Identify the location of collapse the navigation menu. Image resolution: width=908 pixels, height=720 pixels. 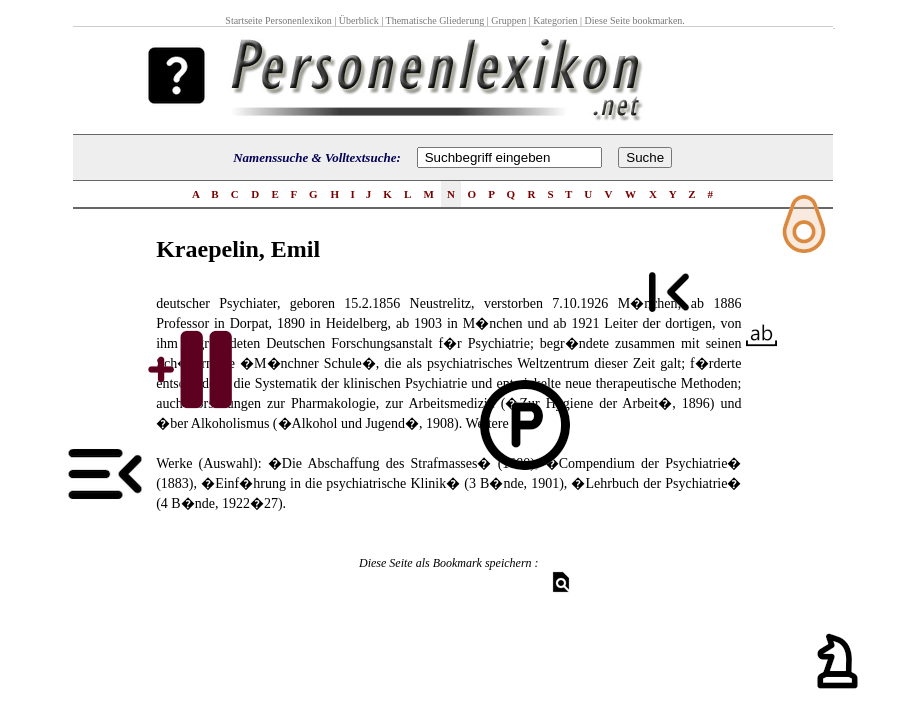
(106, 474).